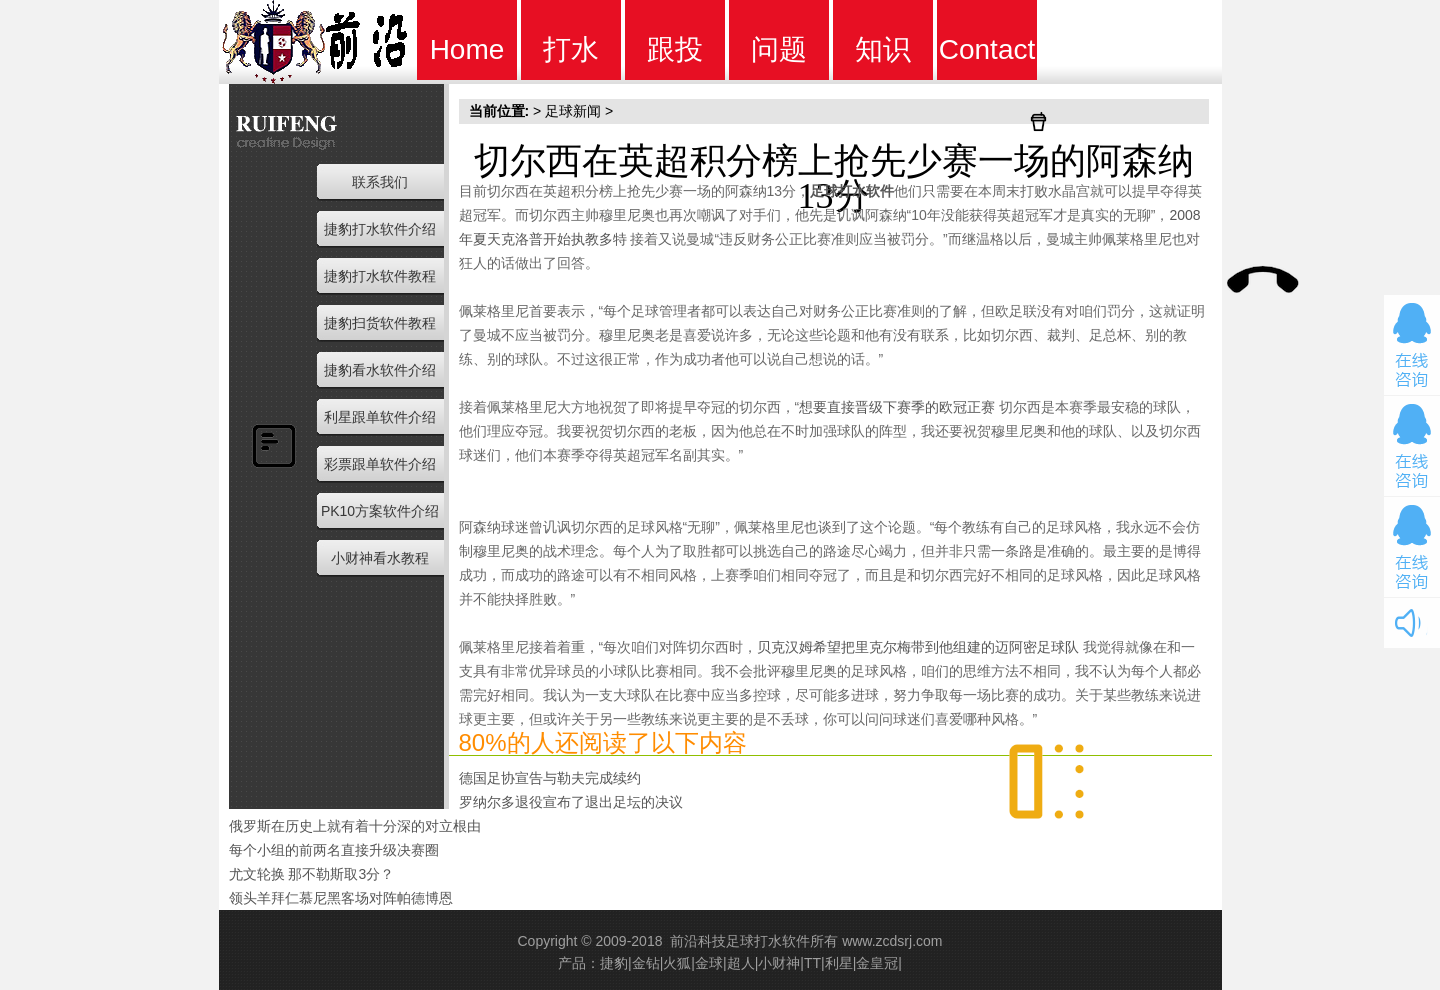 The height and width of the screenshot is (990, 1440). I want to click on align selected element to the left, so click(1046, 781).